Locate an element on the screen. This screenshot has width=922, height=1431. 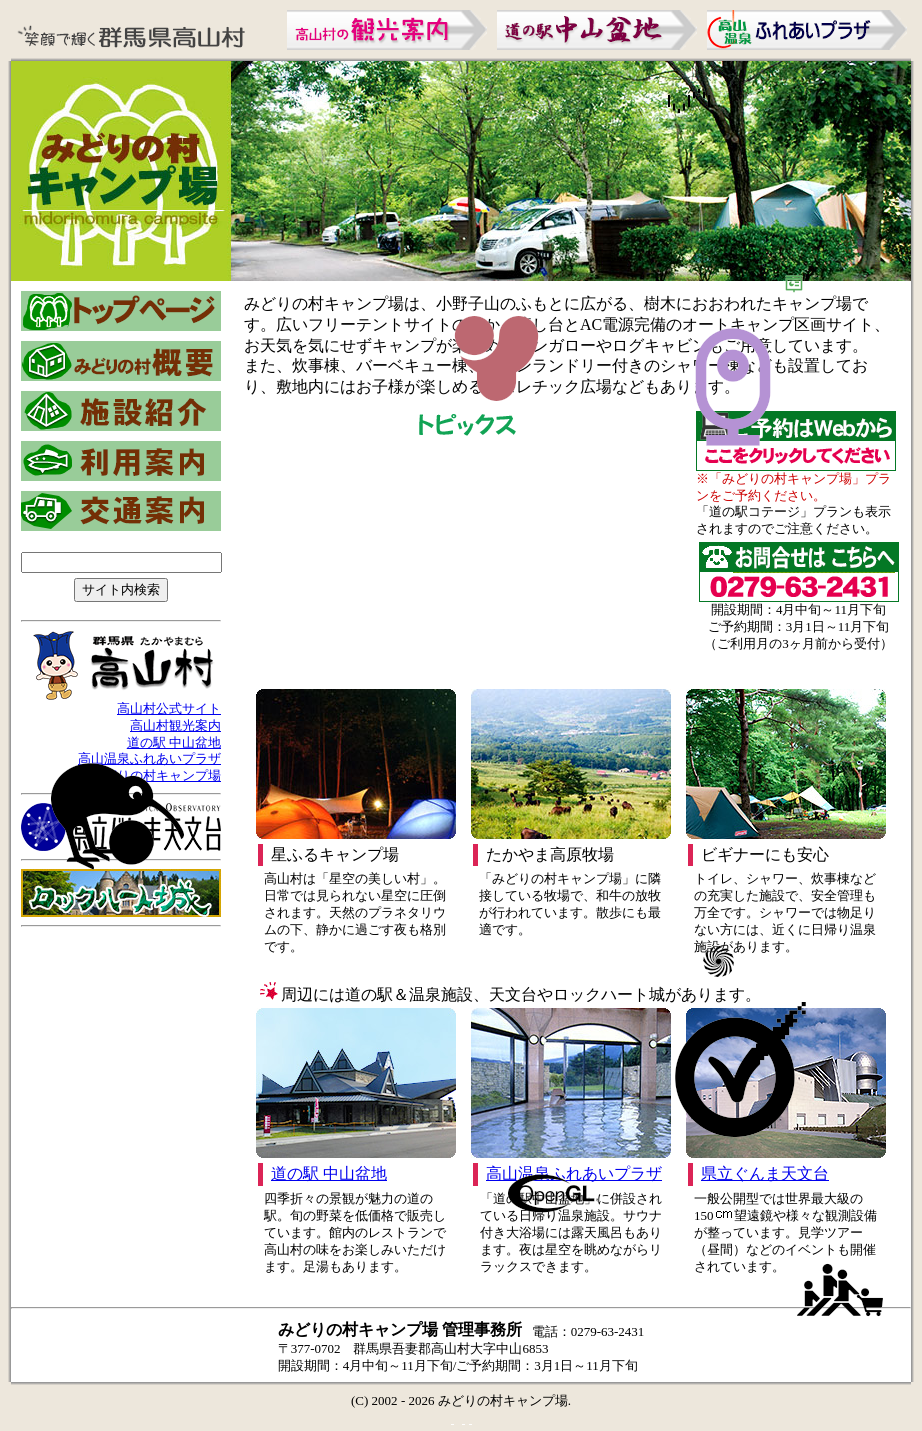
visit the MediaMarkt website or app is located at coordinates (718, 961).